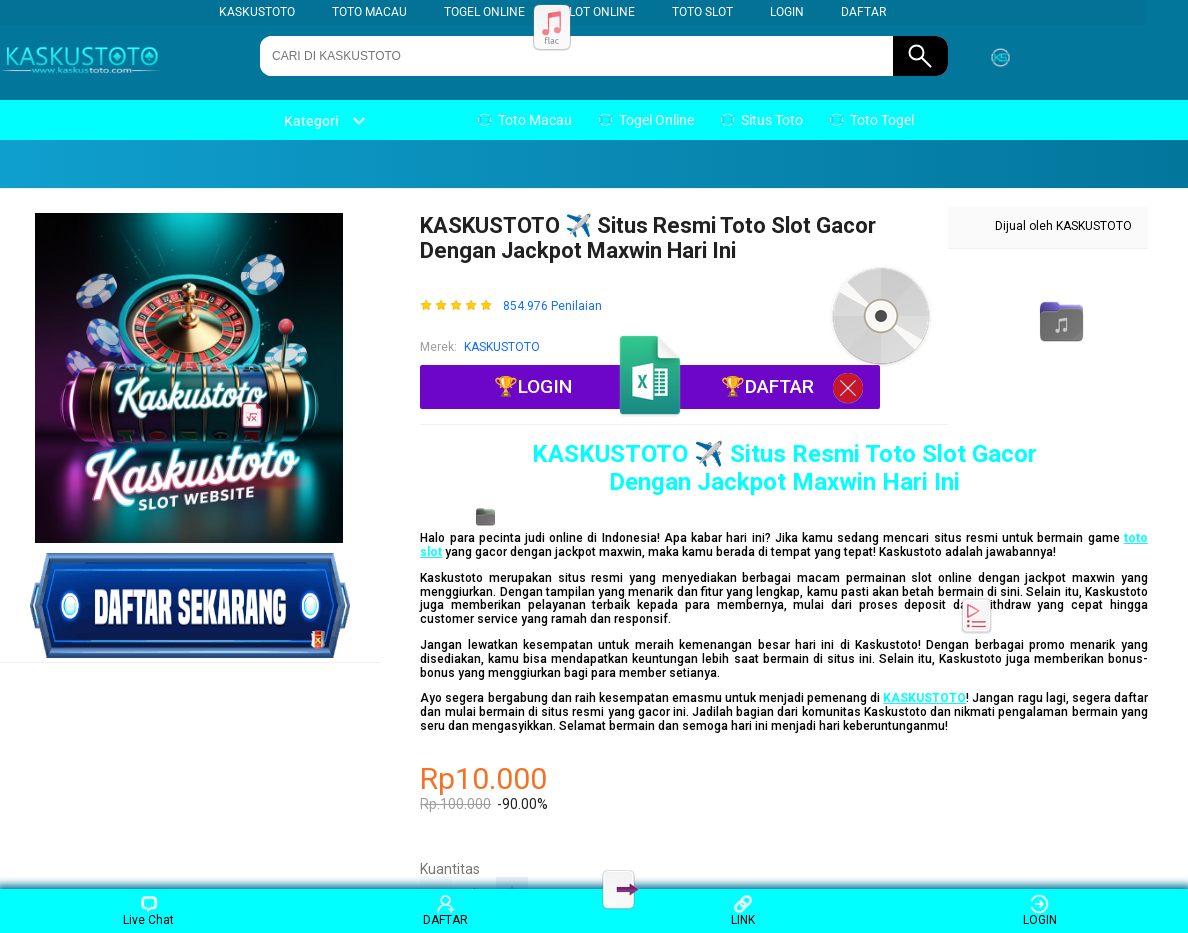 The image size is (1188, 933). Describe the element at coordinates (552, 27) in the screenshot. I see `a flac audio file` at that location.